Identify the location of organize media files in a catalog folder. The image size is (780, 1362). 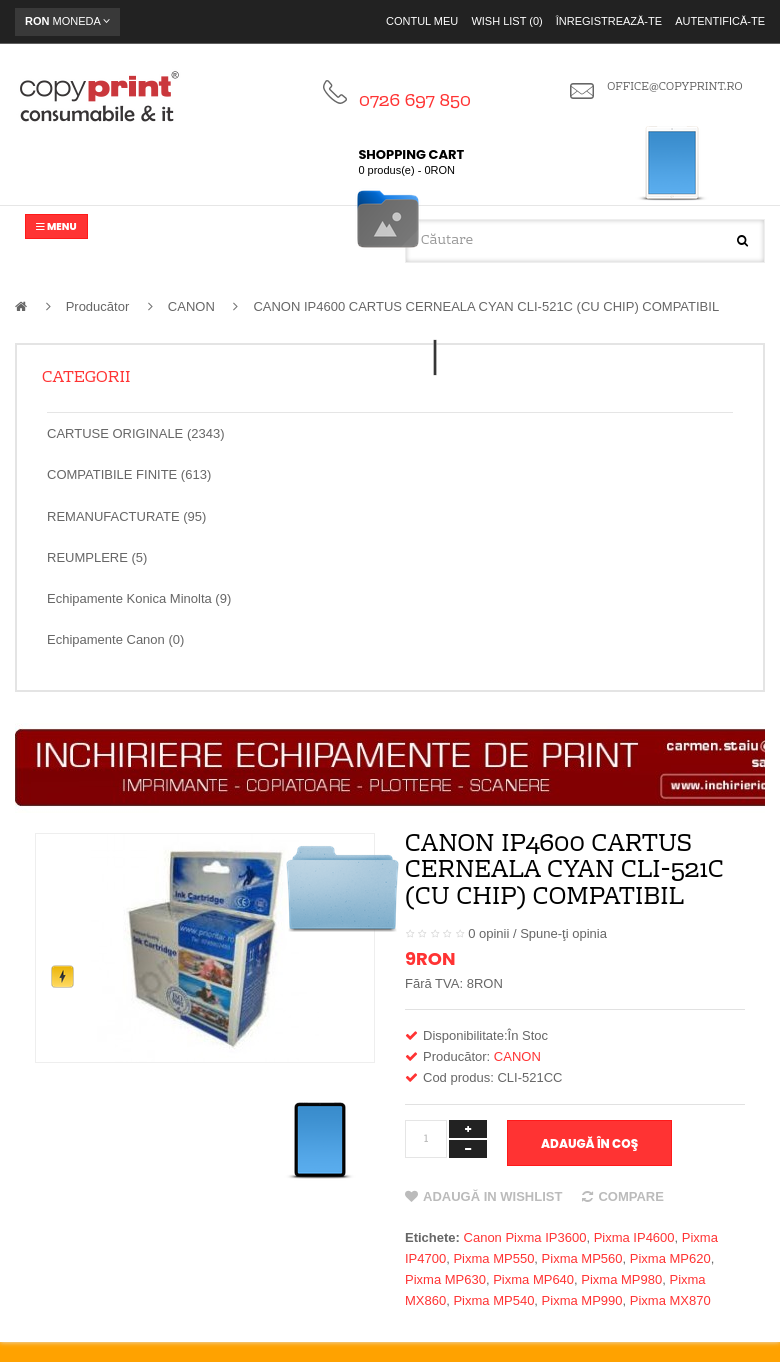
(342, 888).